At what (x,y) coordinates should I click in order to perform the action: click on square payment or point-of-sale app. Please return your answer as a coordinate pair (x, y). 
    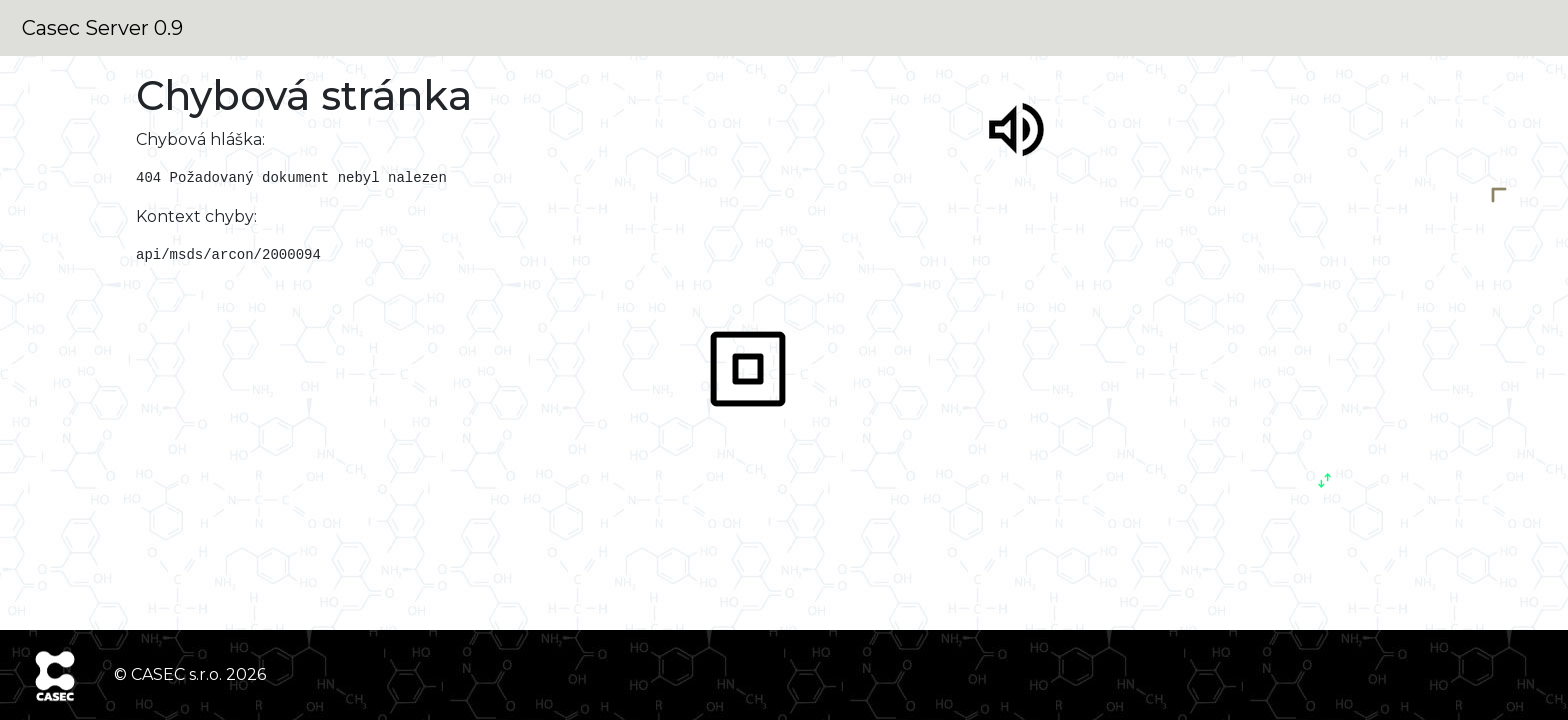
    Looking at the image, I should click on (748, 369).